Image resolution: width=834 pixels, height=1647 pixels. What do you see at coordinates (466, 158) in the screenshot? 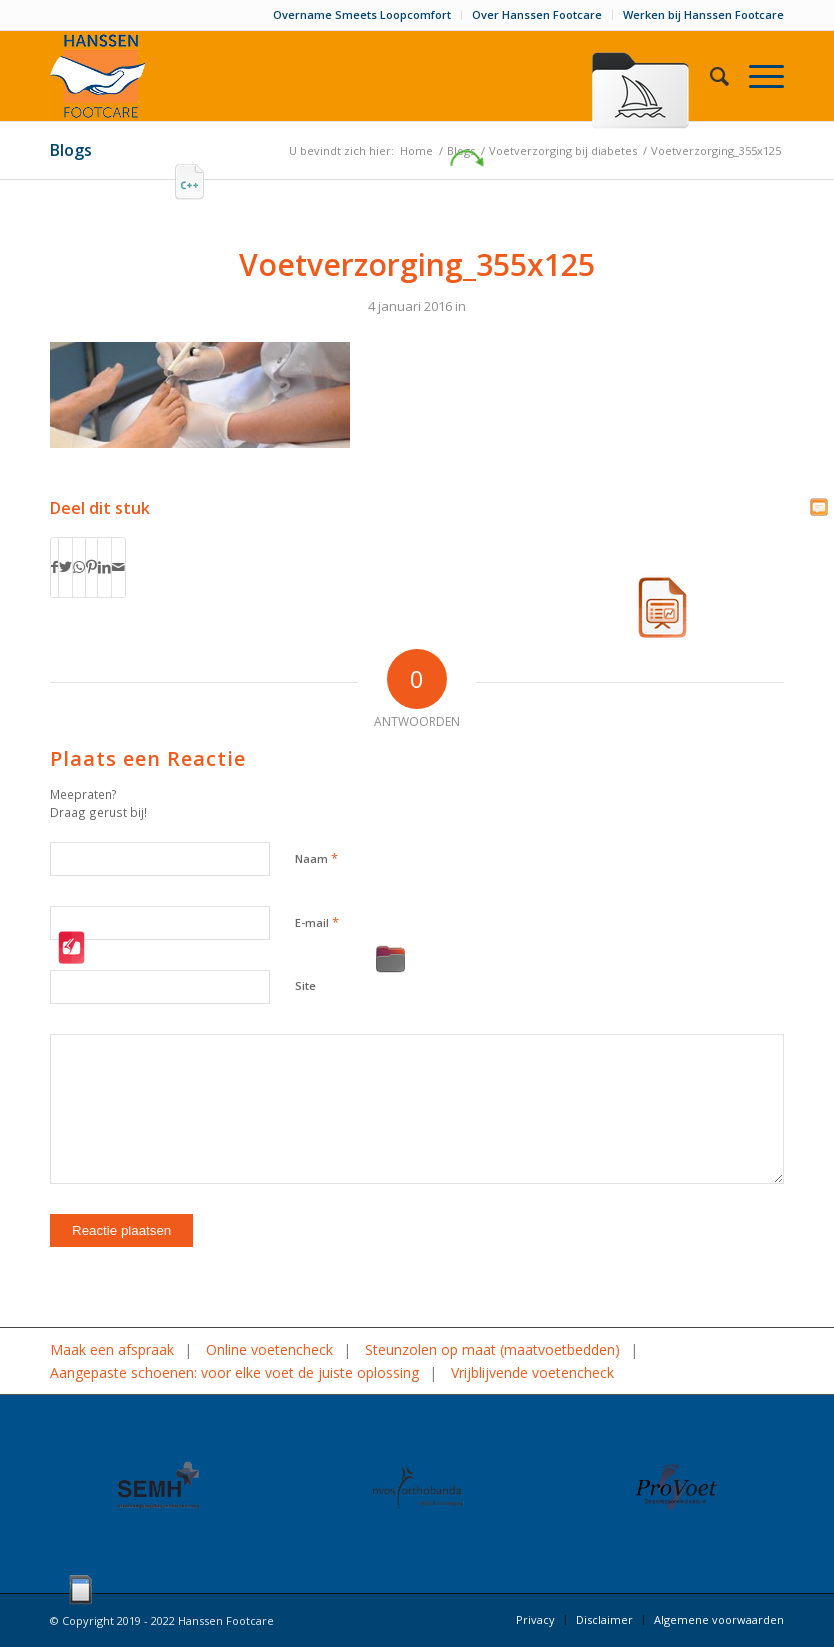
I see `redo the last undone action` at bounding box center [466, 158].